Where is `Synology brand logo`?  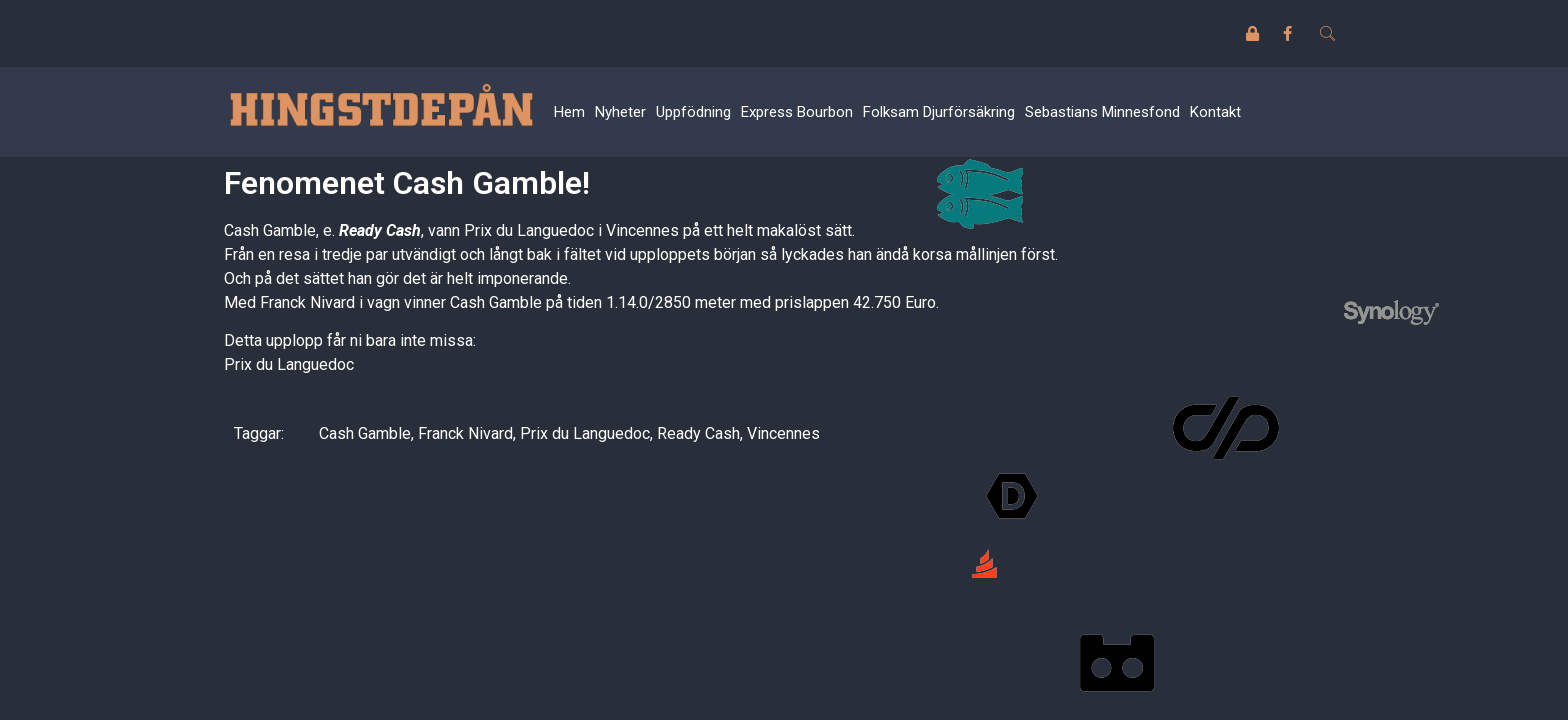
Synology brand logo is located at coordinates (1391, 312).